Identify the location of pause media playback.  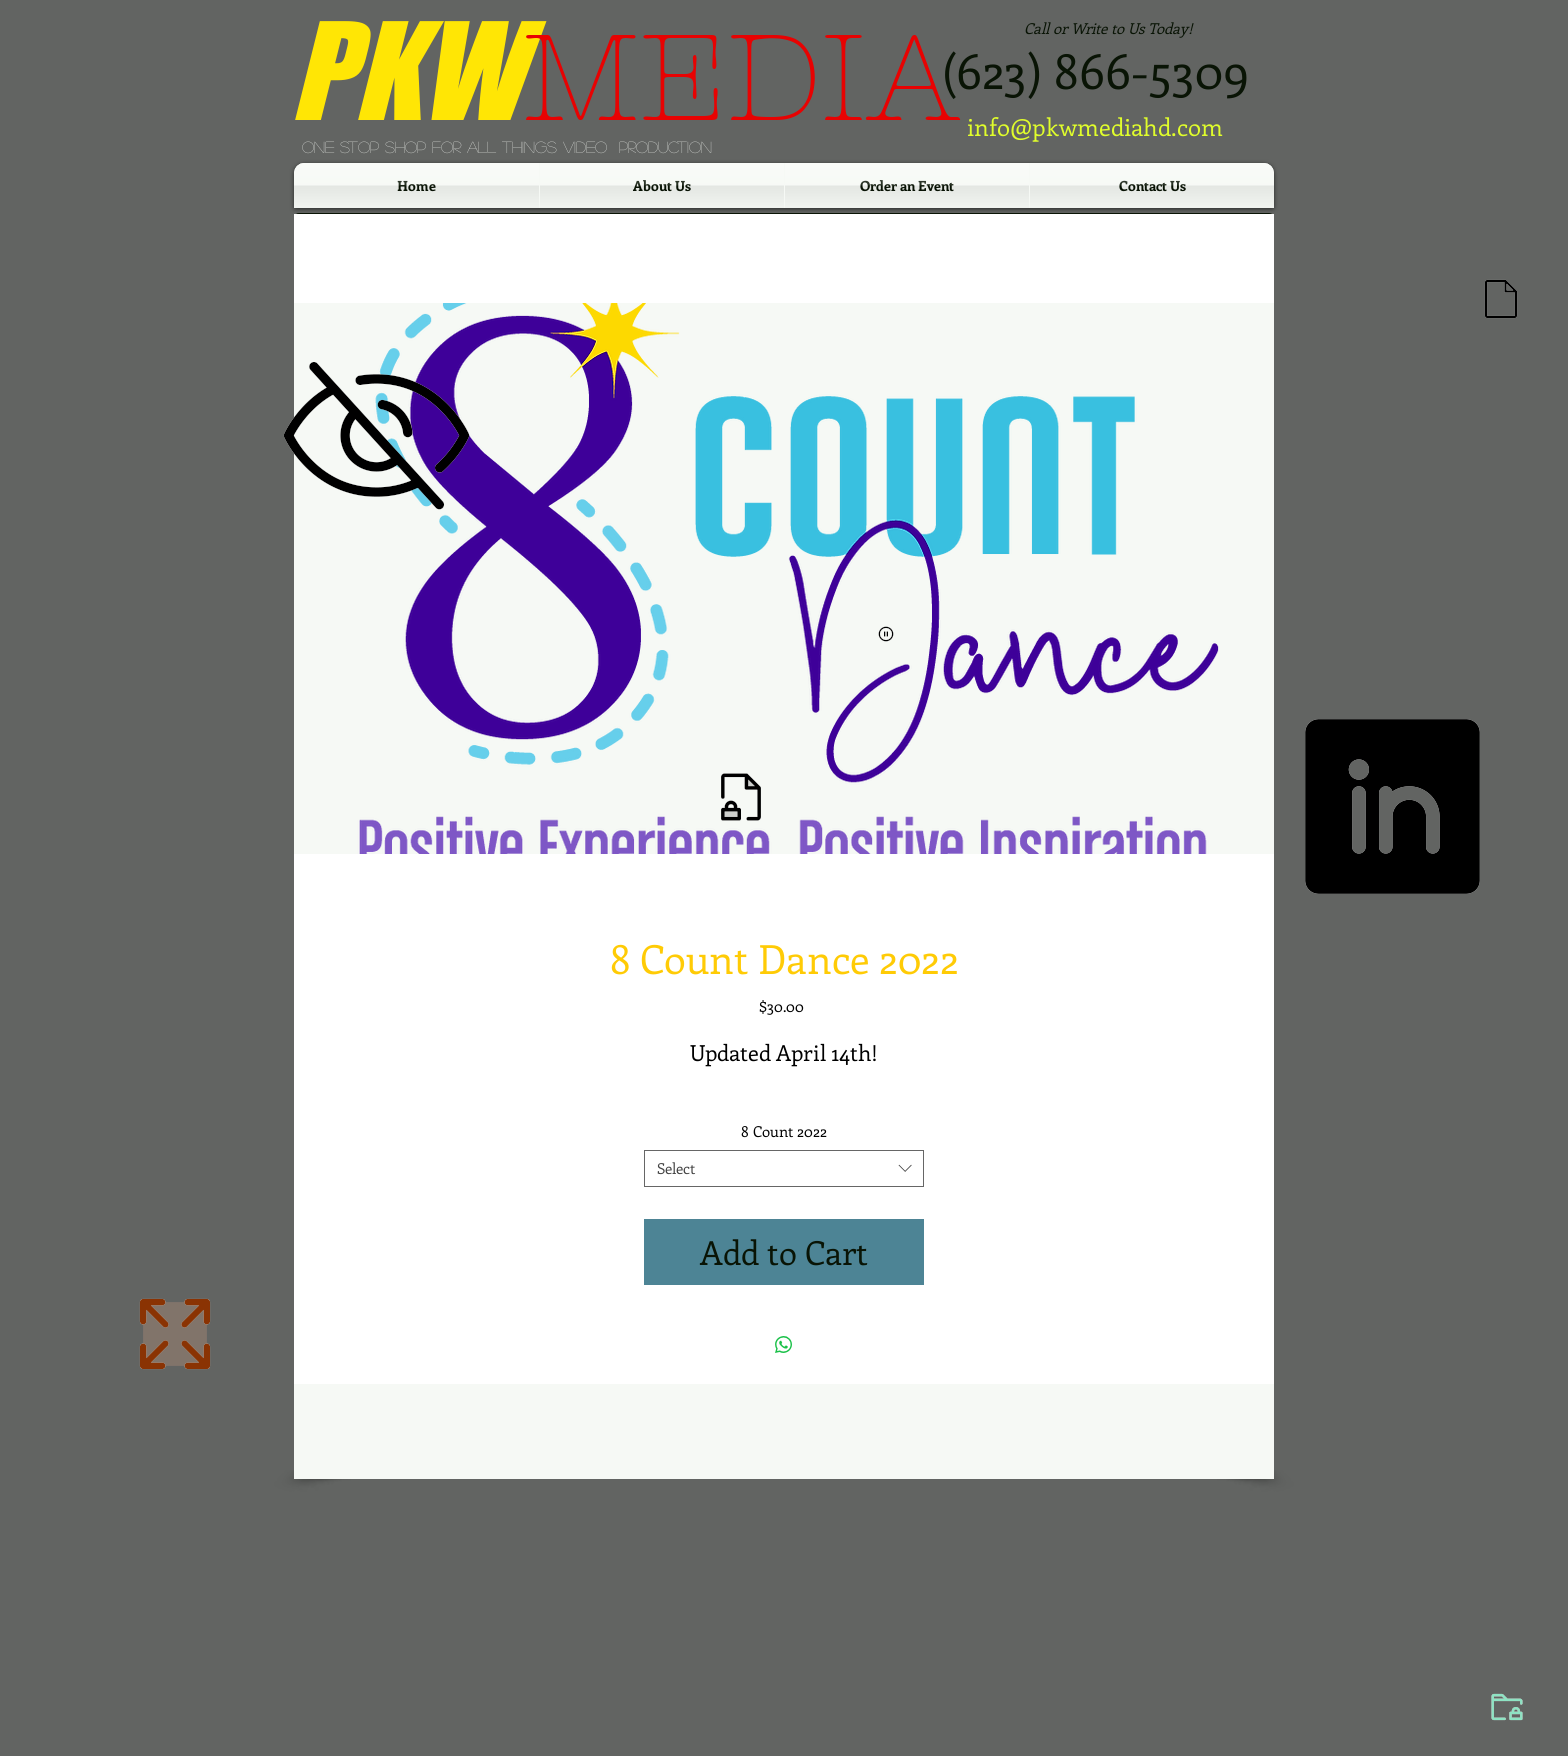
(886, 634).